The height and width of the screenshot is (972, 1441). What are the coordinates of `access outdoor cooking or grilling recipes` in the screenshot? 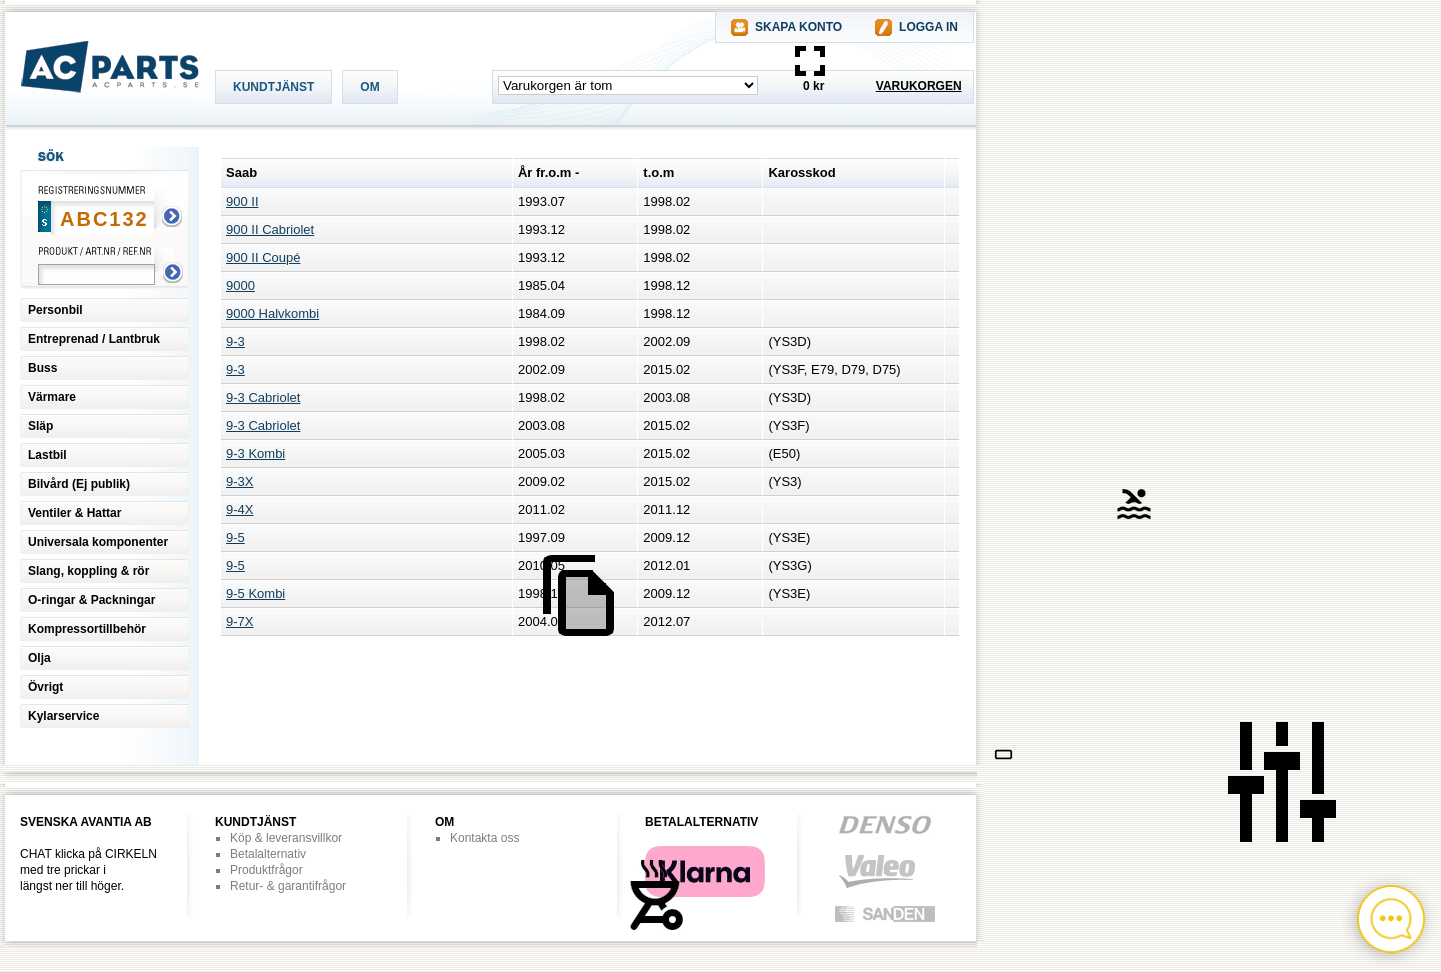 It's located at (655, 895).